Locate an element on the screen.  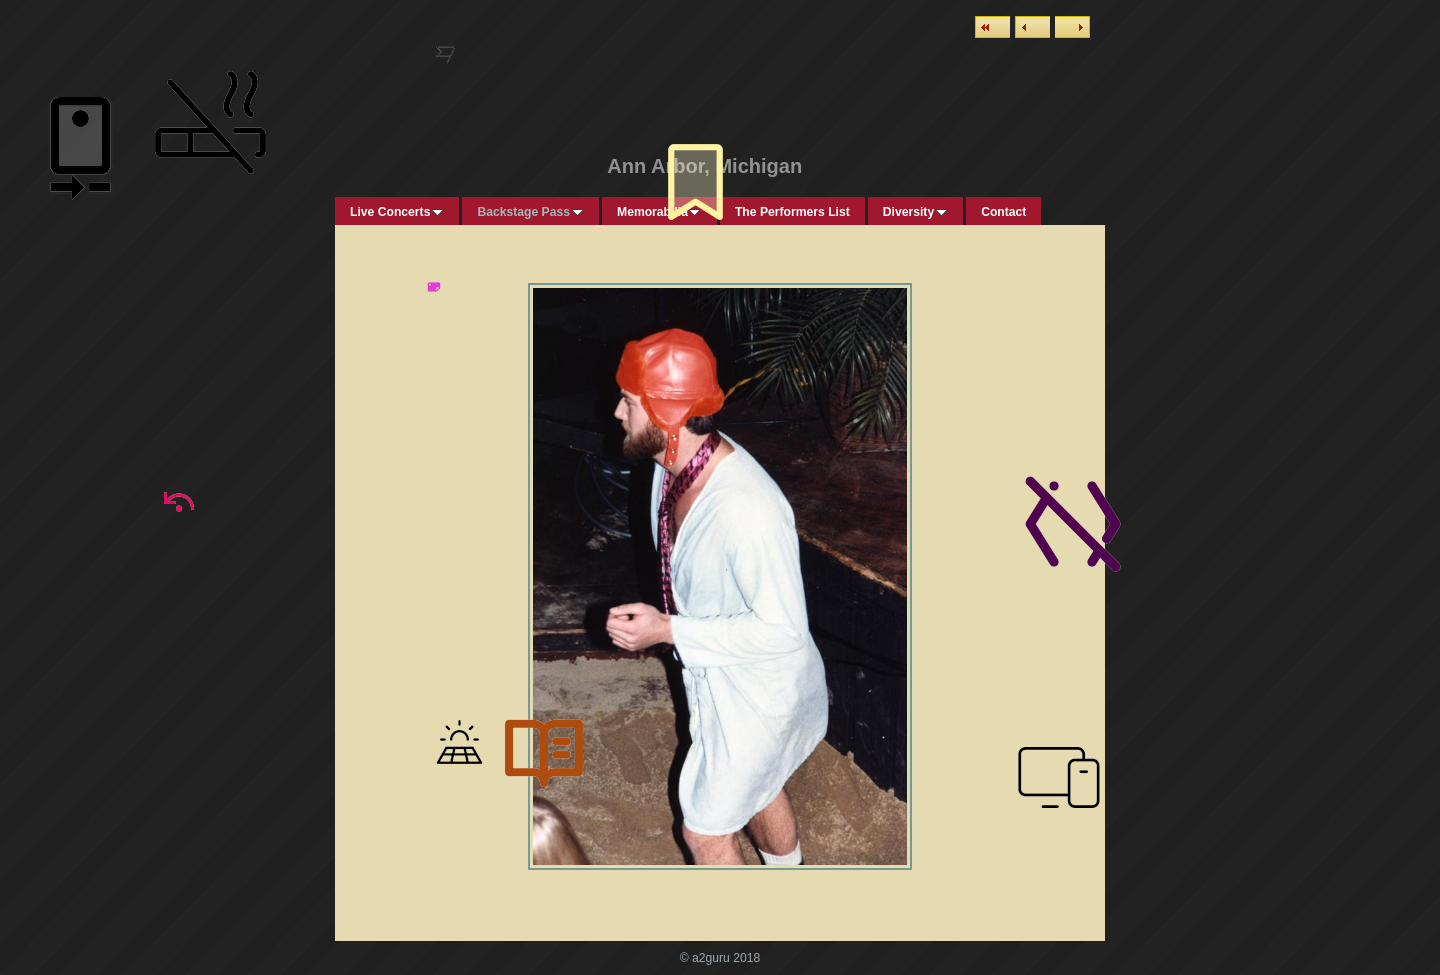
flag or bookmark an item is located at coordinates (445, 54).